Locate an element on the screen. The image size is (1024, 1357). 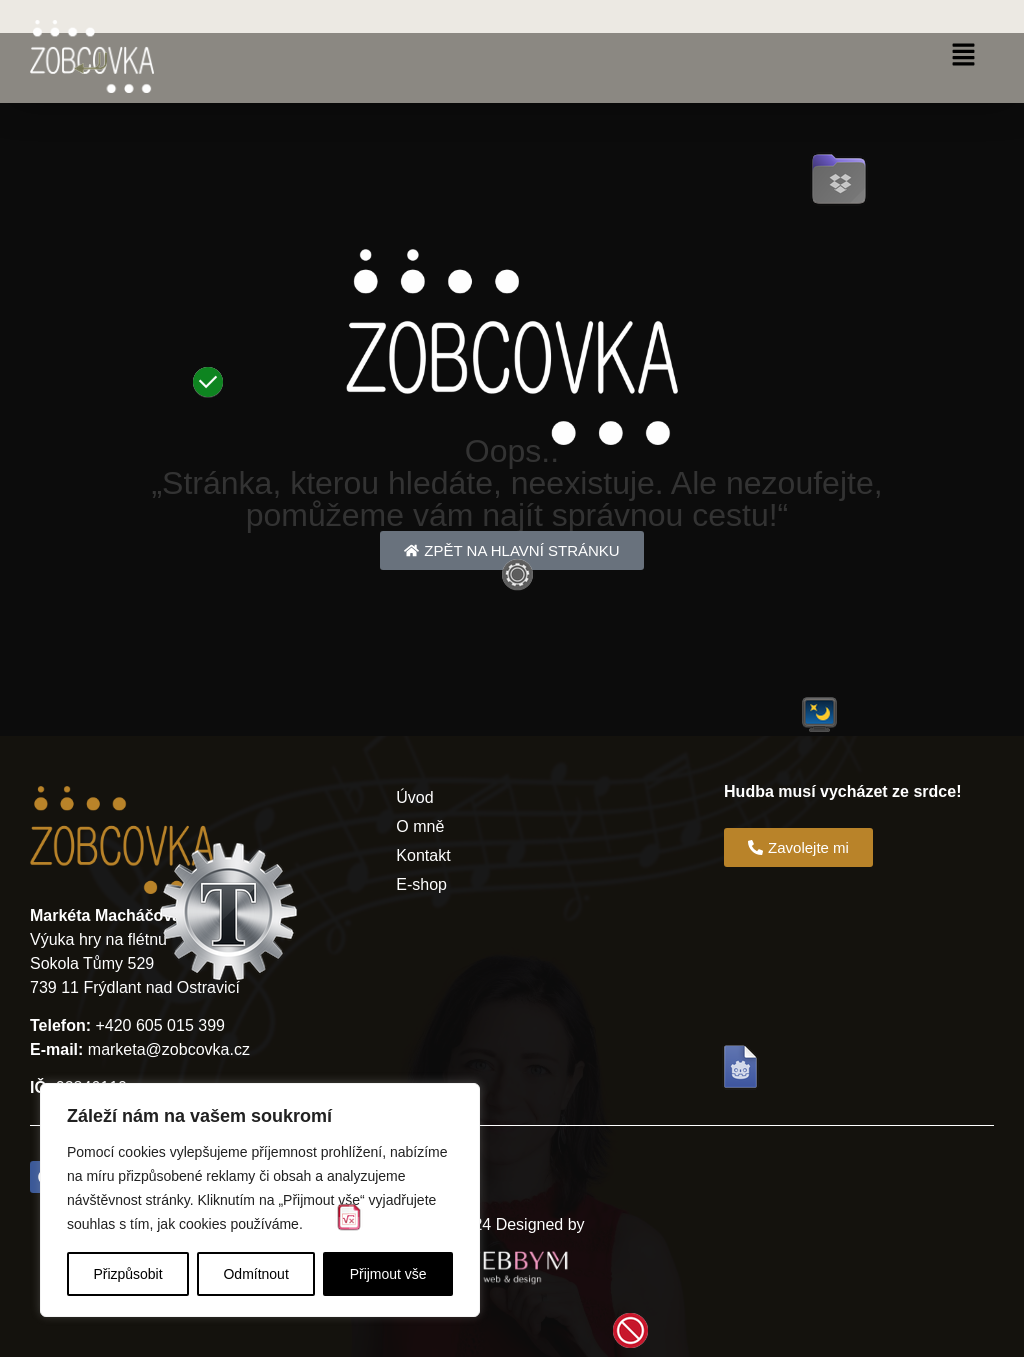
reply to all recipients of an email is located at coordinates (90, 61).